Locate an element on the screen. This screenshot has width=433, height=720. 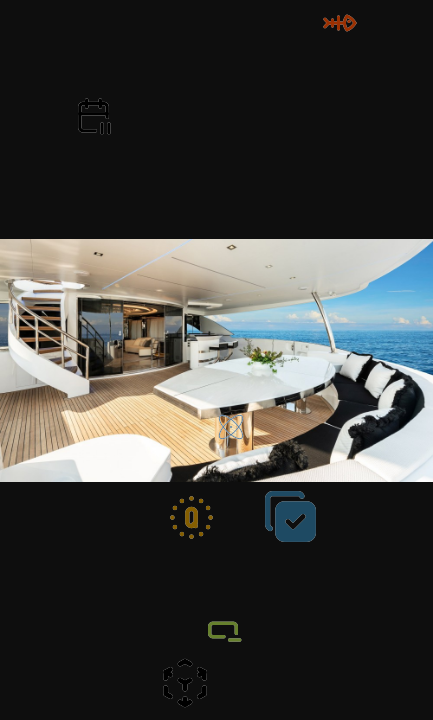
indicates a loading or processing state for Q-related feature is located at coordinates (191, 517).